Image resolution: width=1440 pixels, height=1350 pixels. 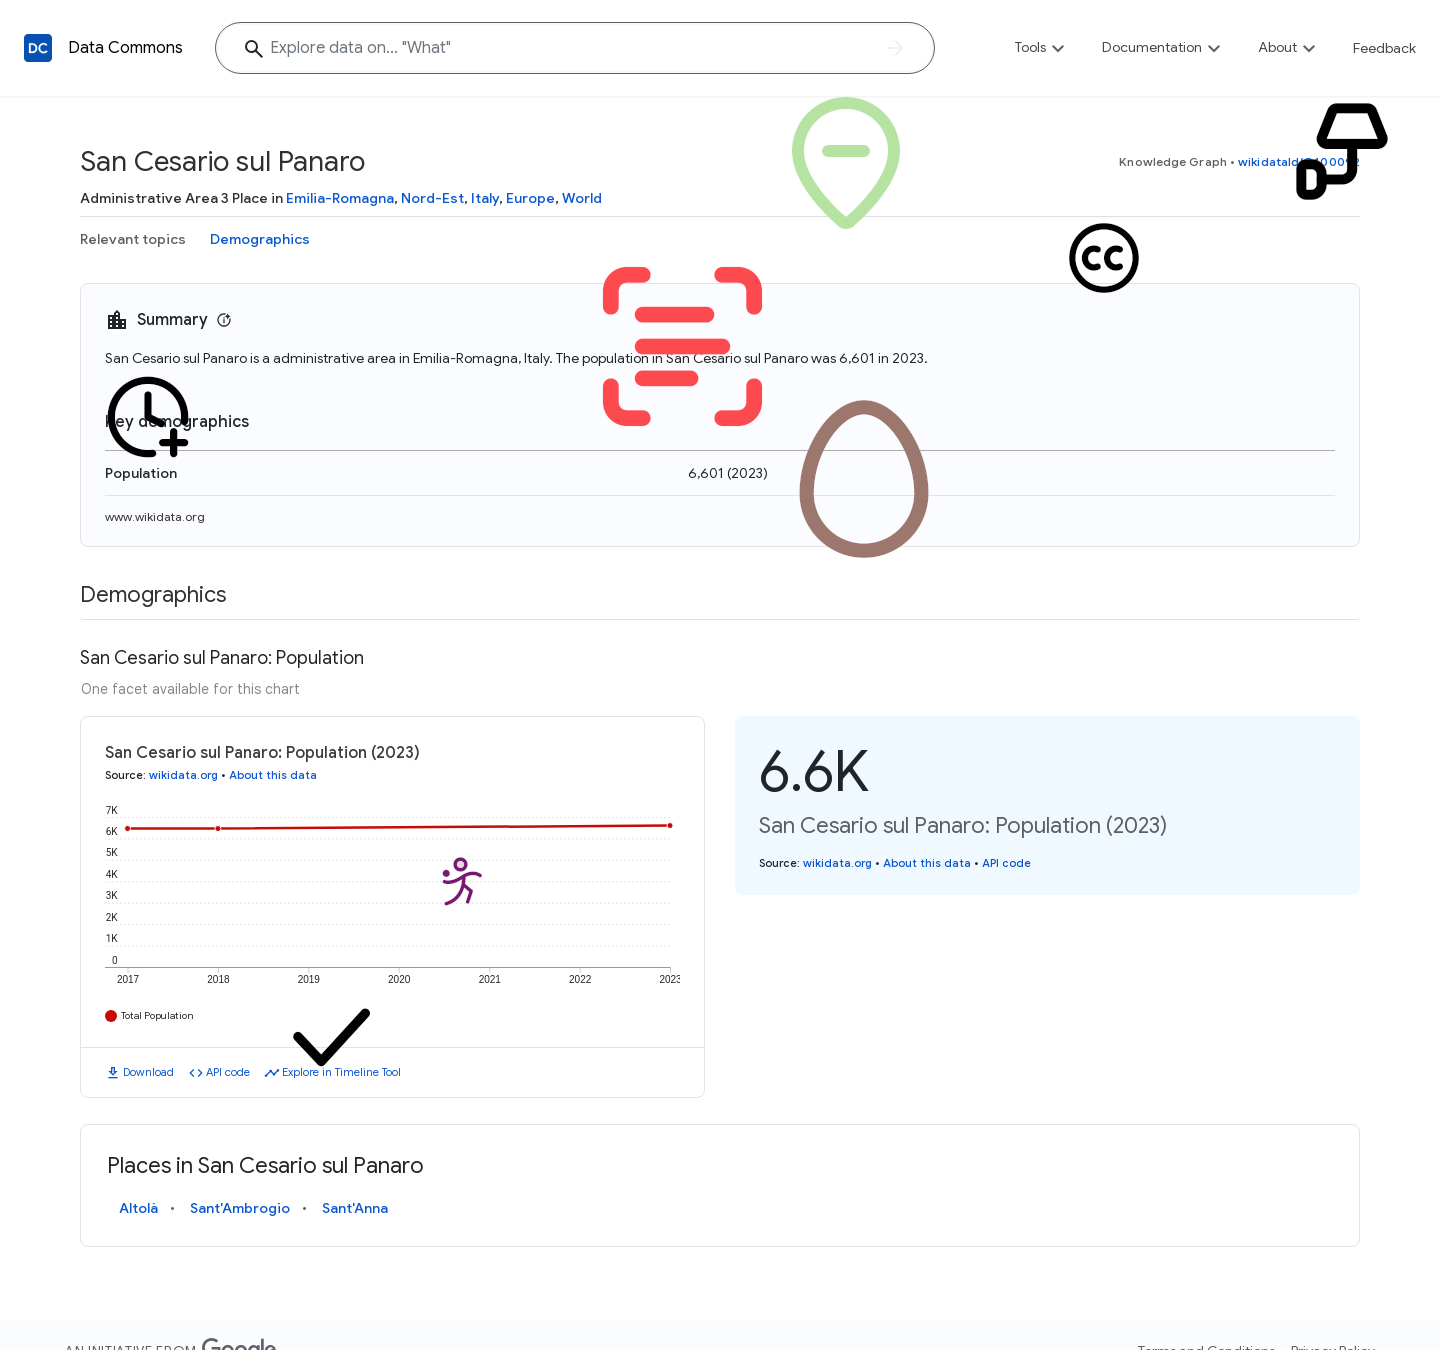 What do you see at coordinates (148, 417) in the screenshot?
I see `add a new timer or alarm` at bounding box center [148, 417].